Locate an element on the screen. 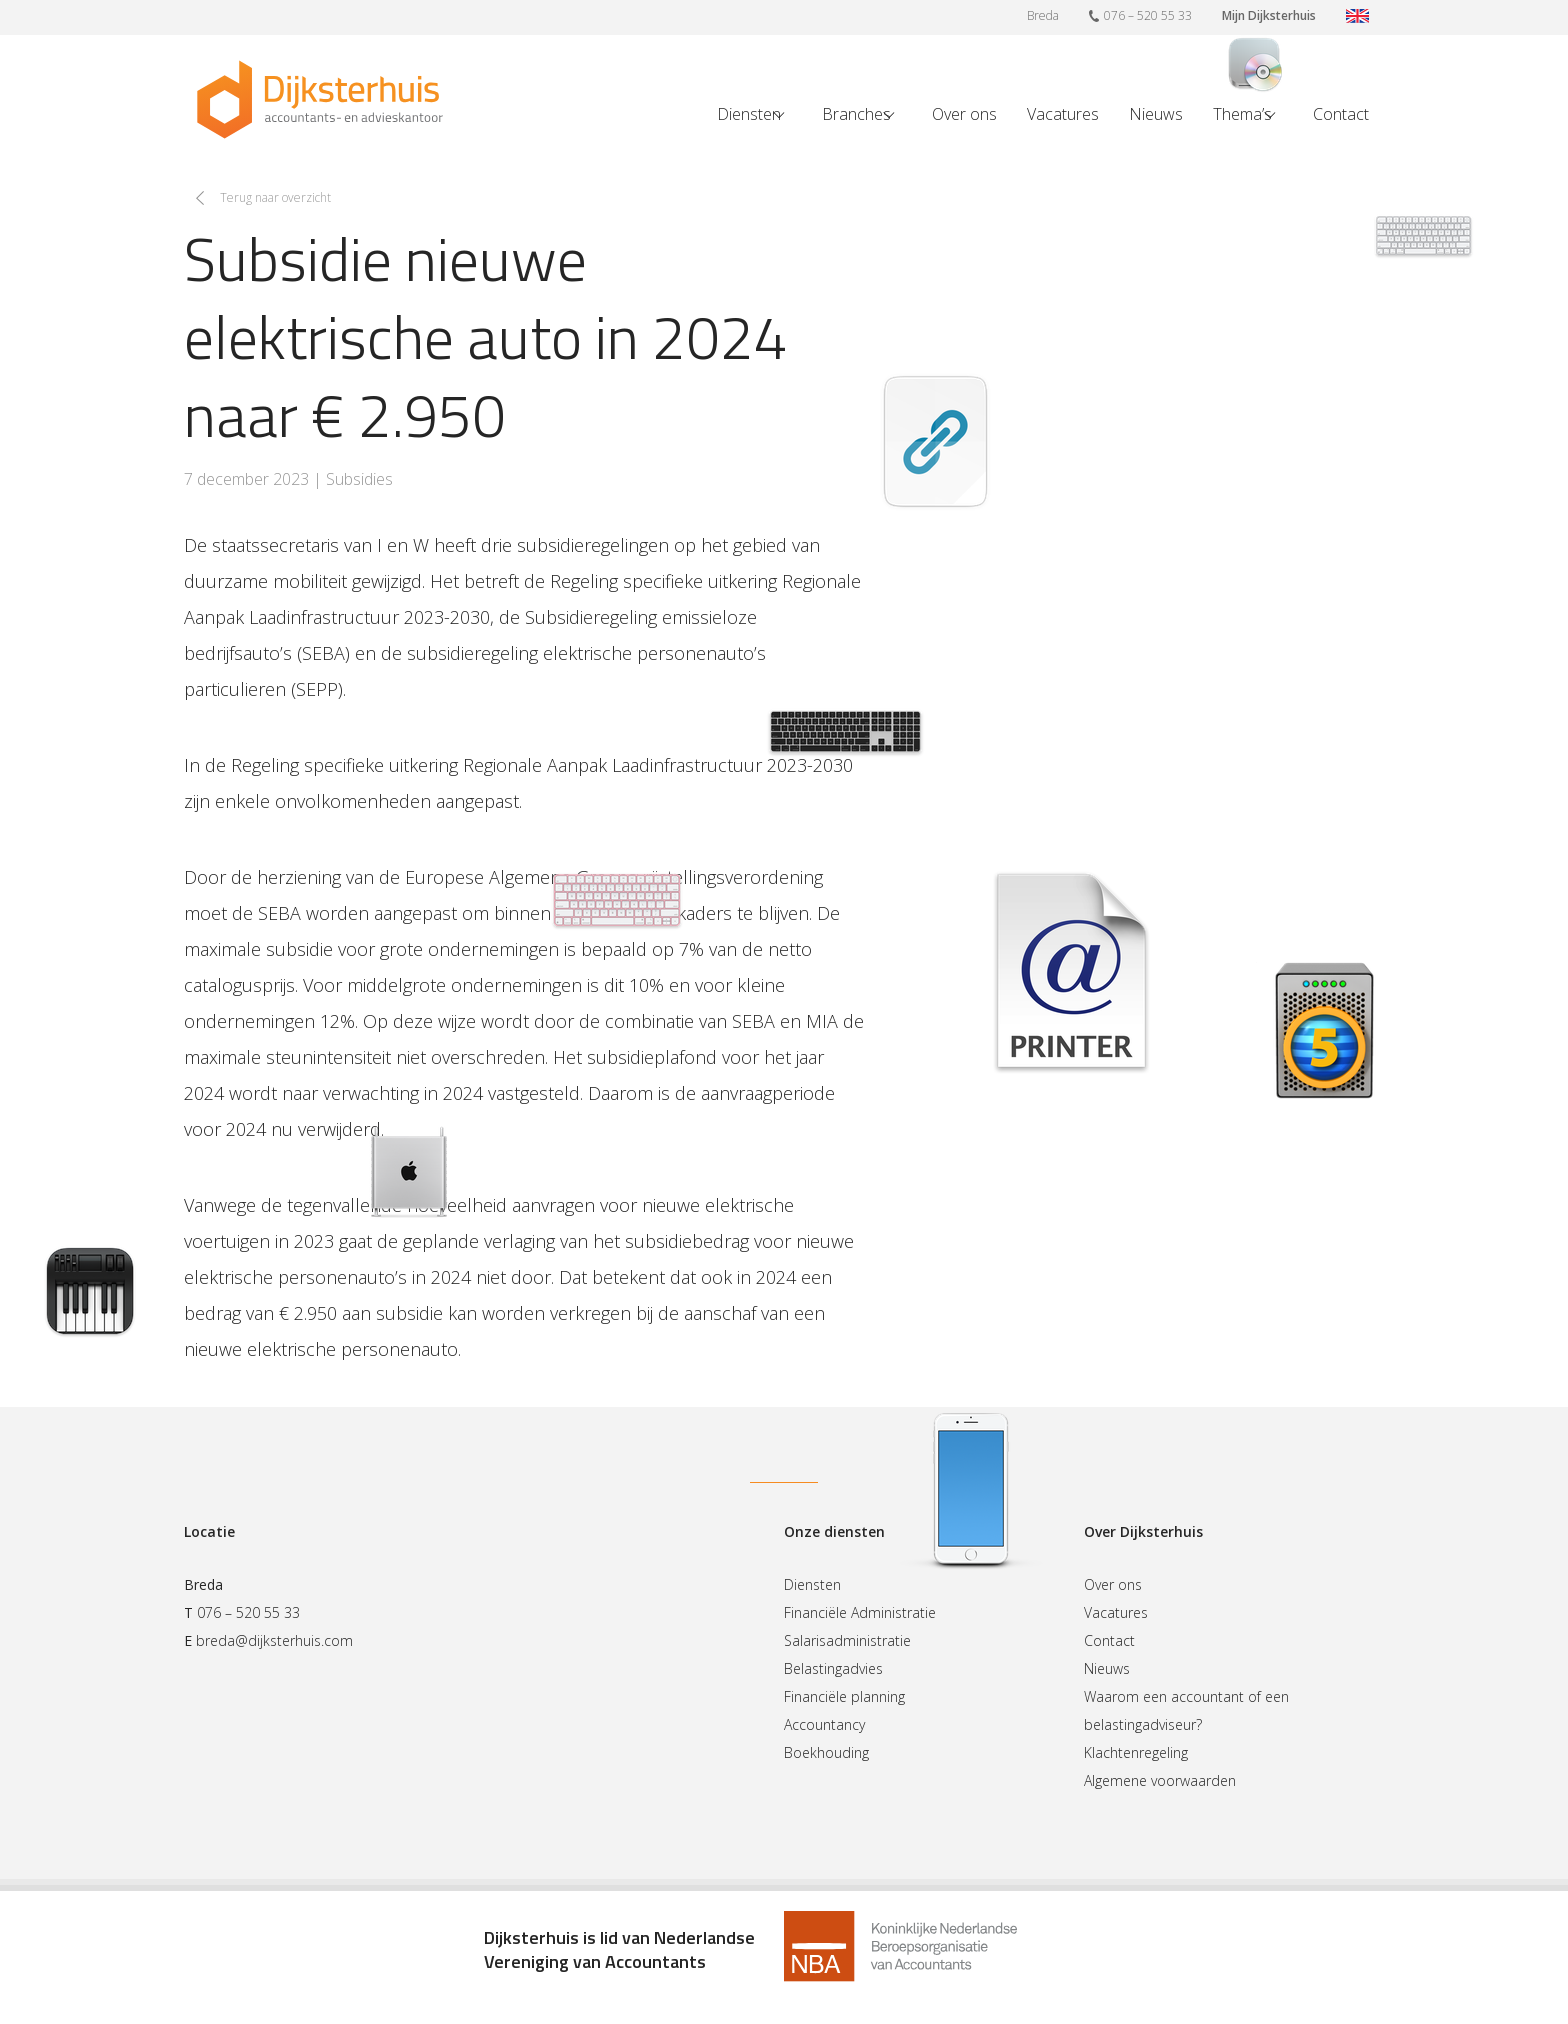 This screenshot has height=2024, width=1568. open audio midi setup utility is located at coordinates (90, 1291).